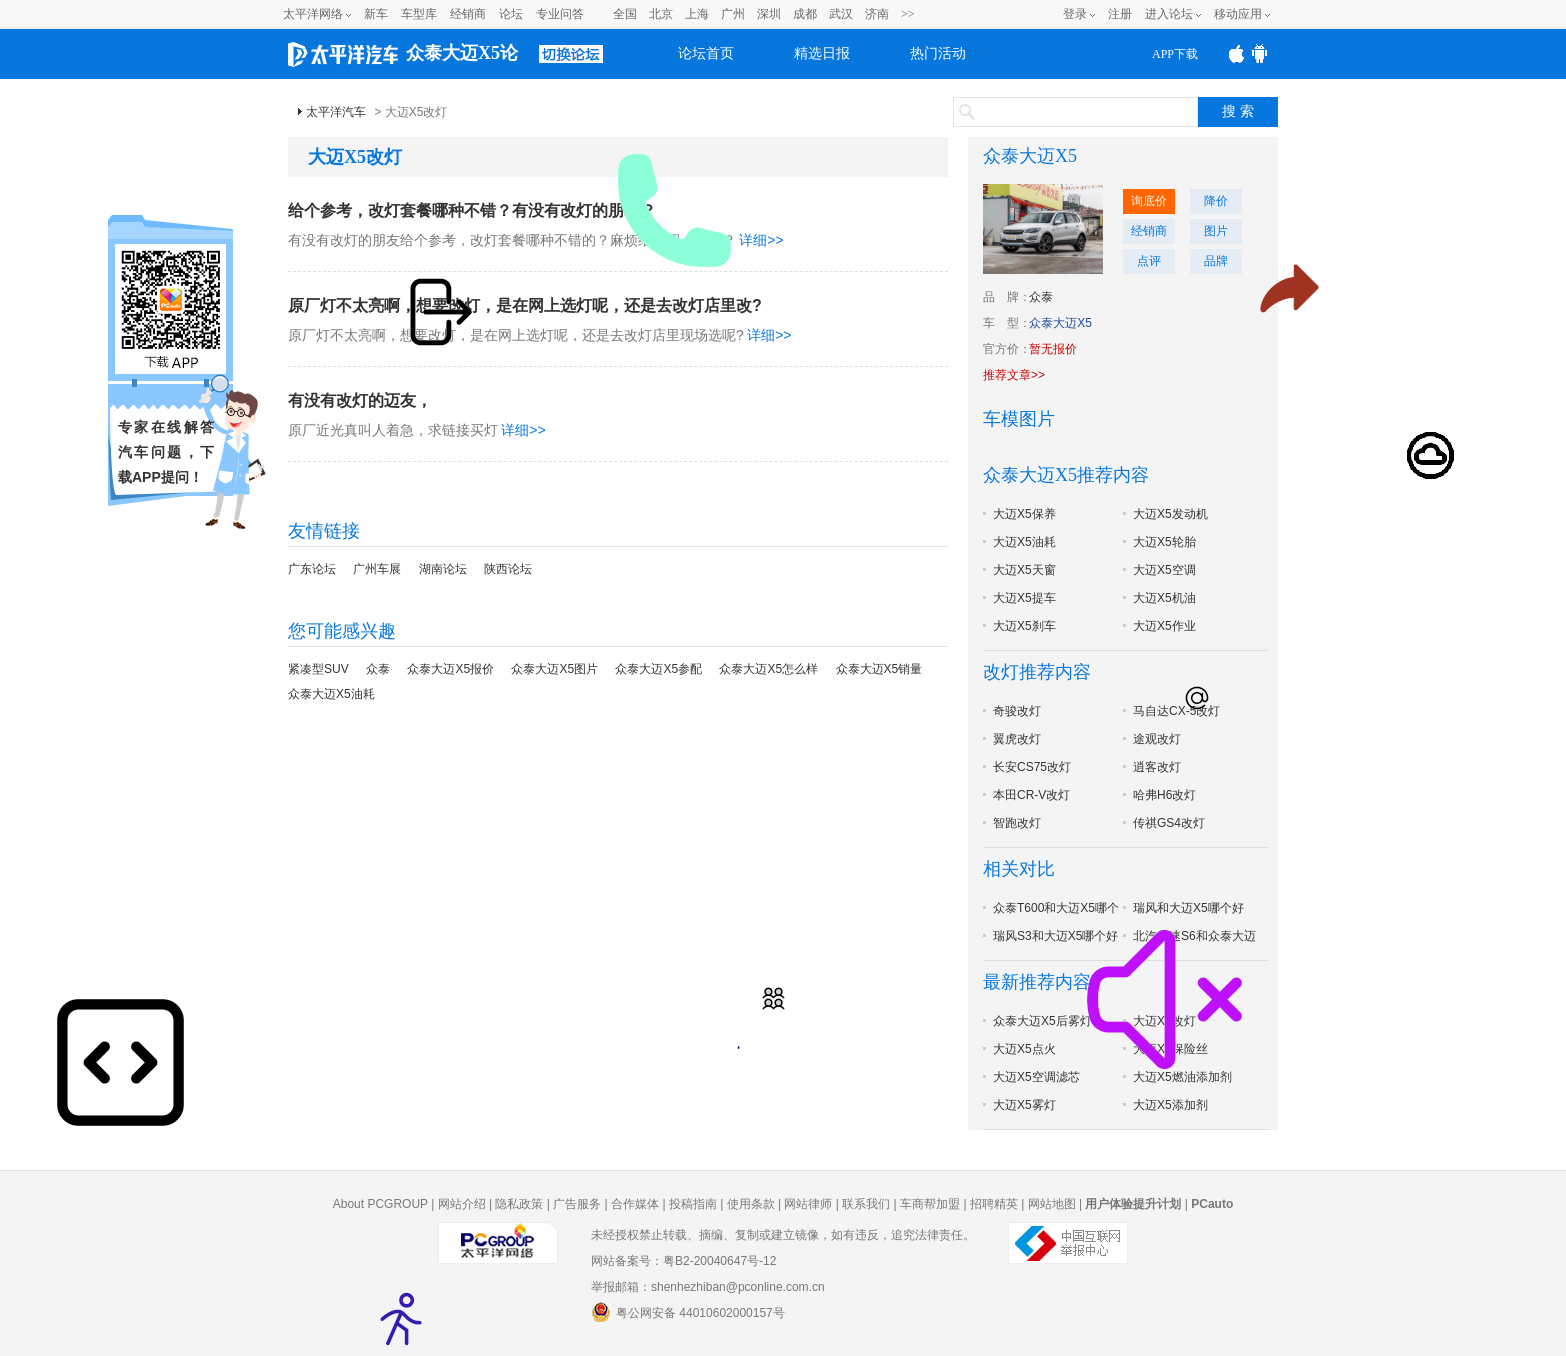  What do you see at coordinates (436, 312) in the screenshot?
I see `log out of your account` at bounding box center [436, 312].